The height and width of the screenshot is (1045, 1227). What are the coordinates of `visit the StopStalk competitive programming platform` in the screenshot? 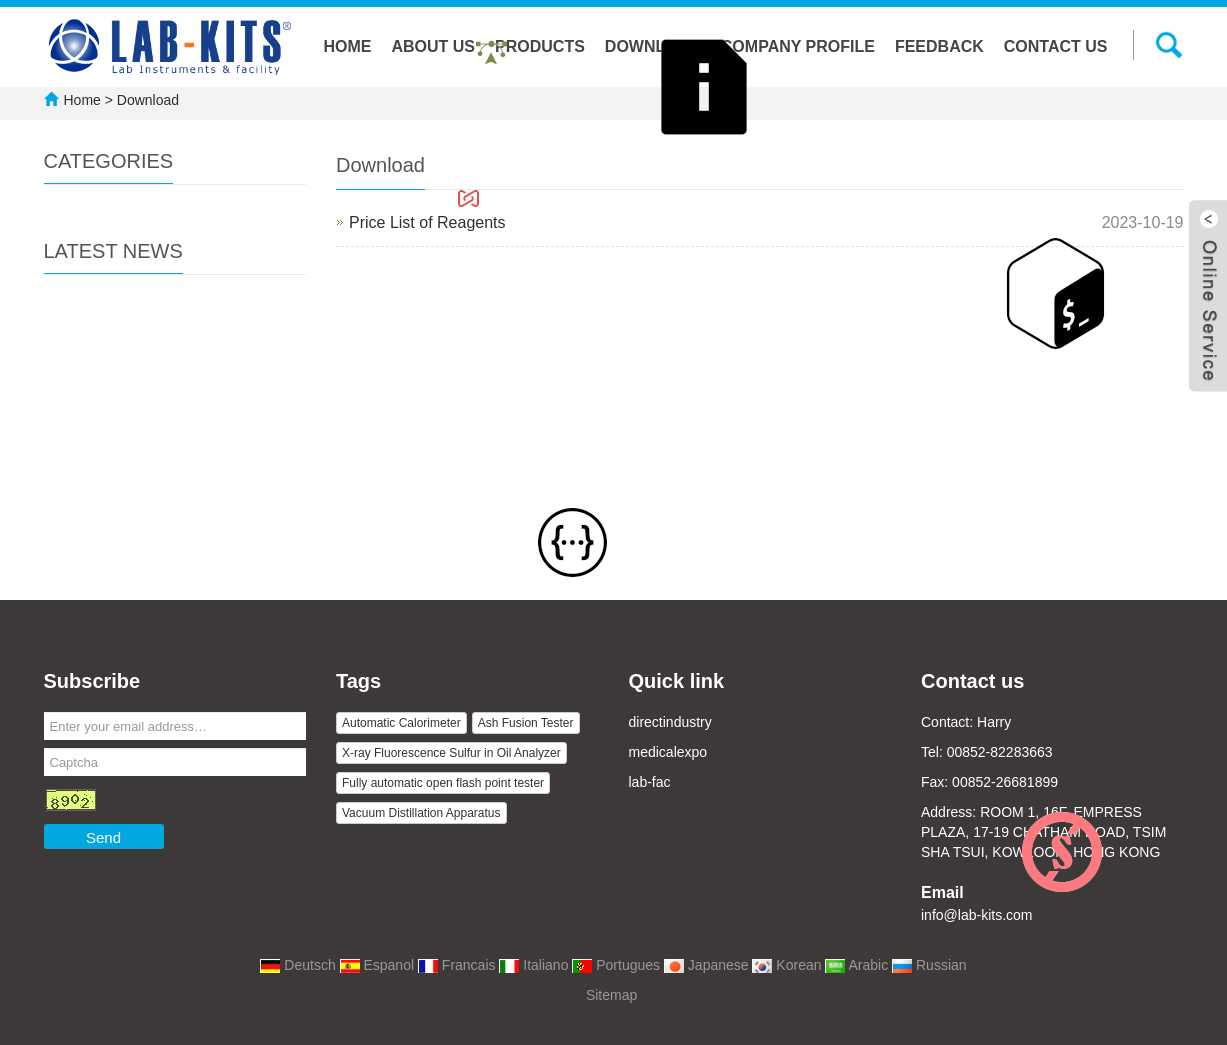 It's located at (1062, 852).